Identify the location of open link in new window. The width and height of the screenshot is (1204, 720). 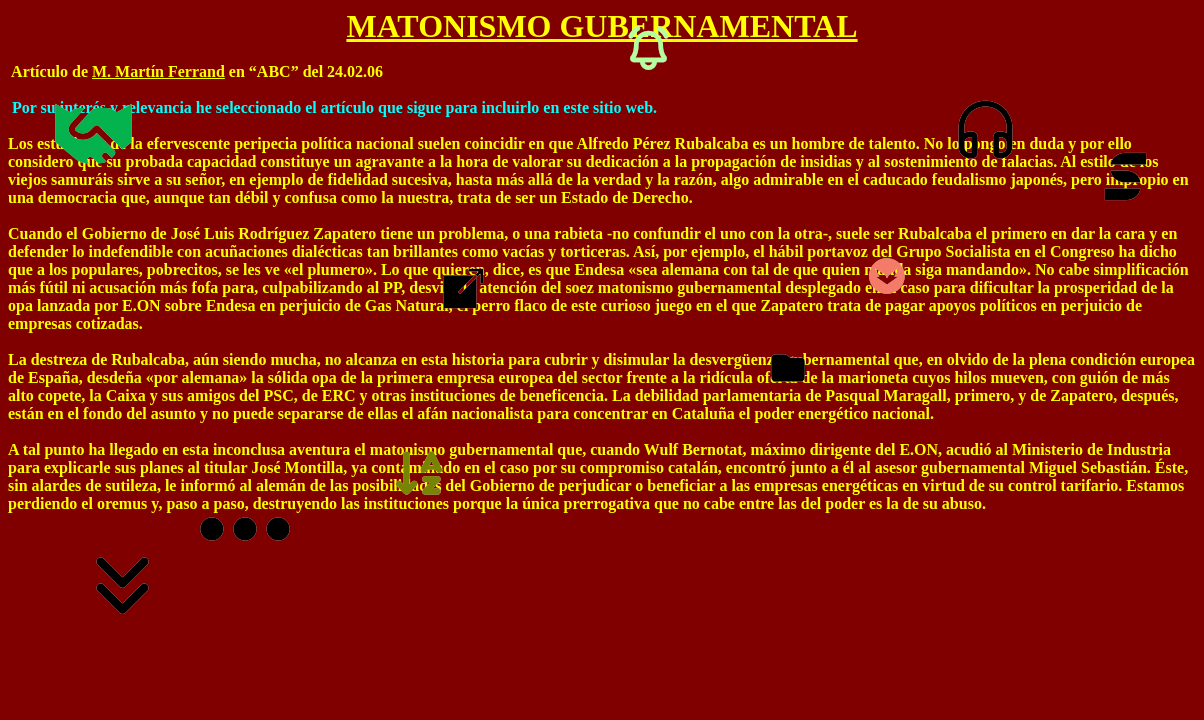
(463, 288).